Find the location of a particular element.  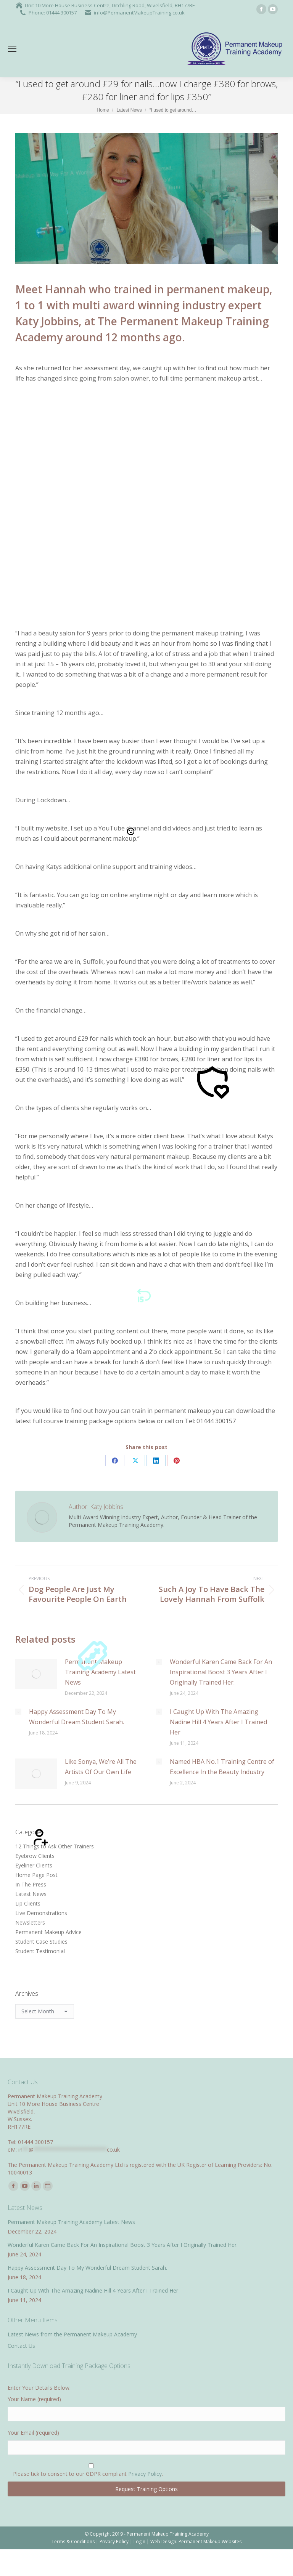

cutting or trimming tool is located at coordinates (92, 1656).